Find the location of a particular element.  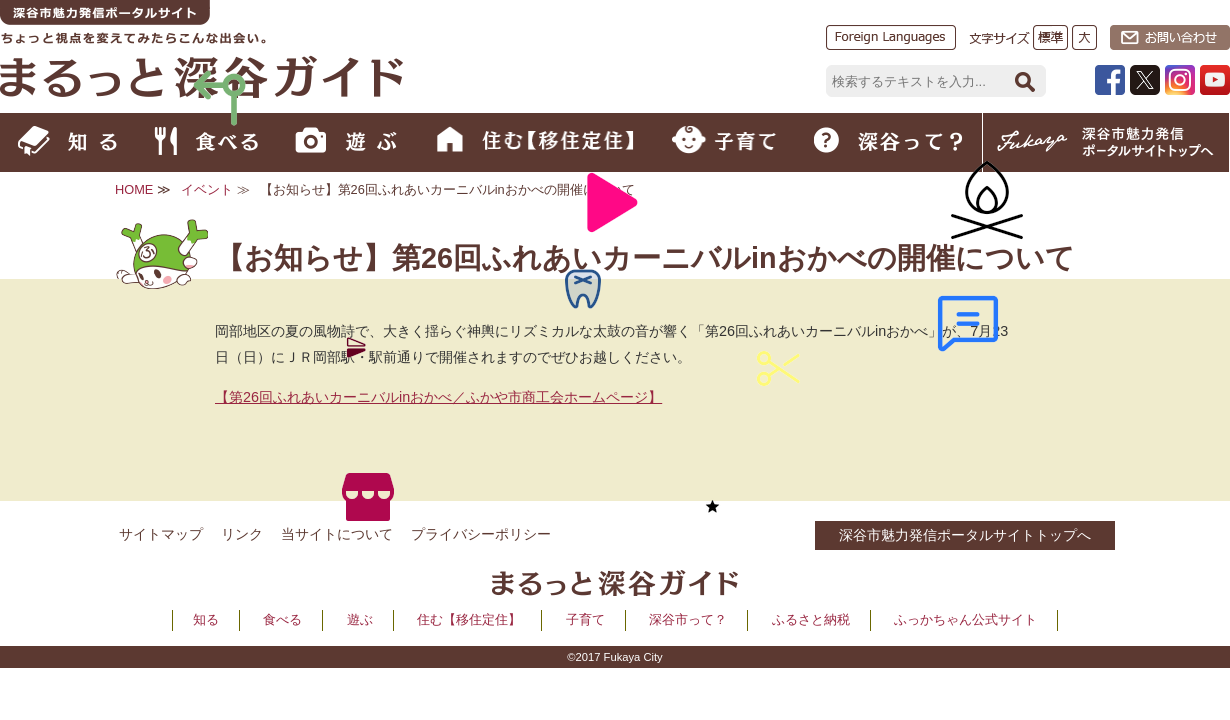

start or resume media playback is located at coordinates (605, 202).